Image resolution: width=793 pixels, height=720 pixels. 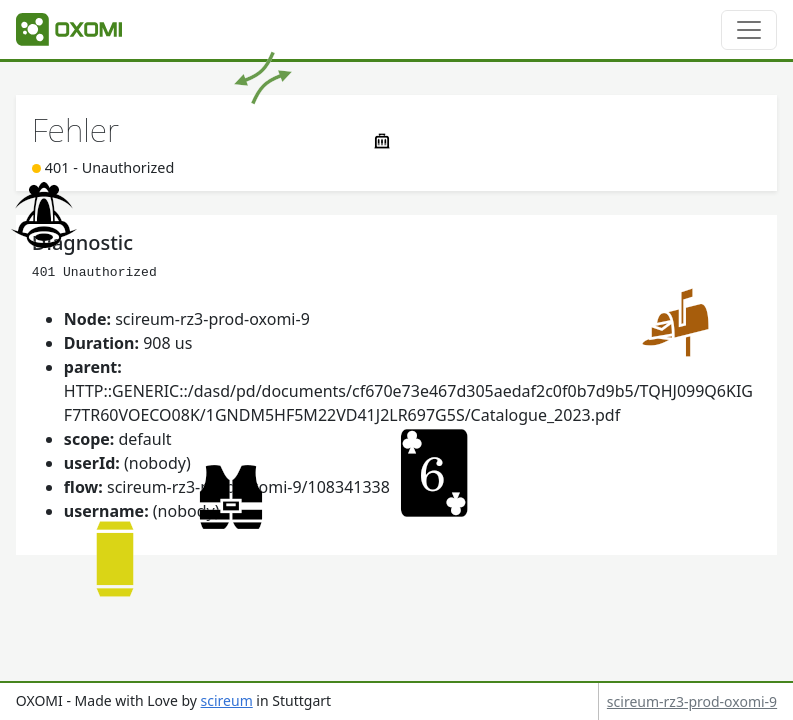 What do you see at coordinates (434, 473) in the screenshot?
I see `six of clubs playing card` at bounding box center [434, 473].